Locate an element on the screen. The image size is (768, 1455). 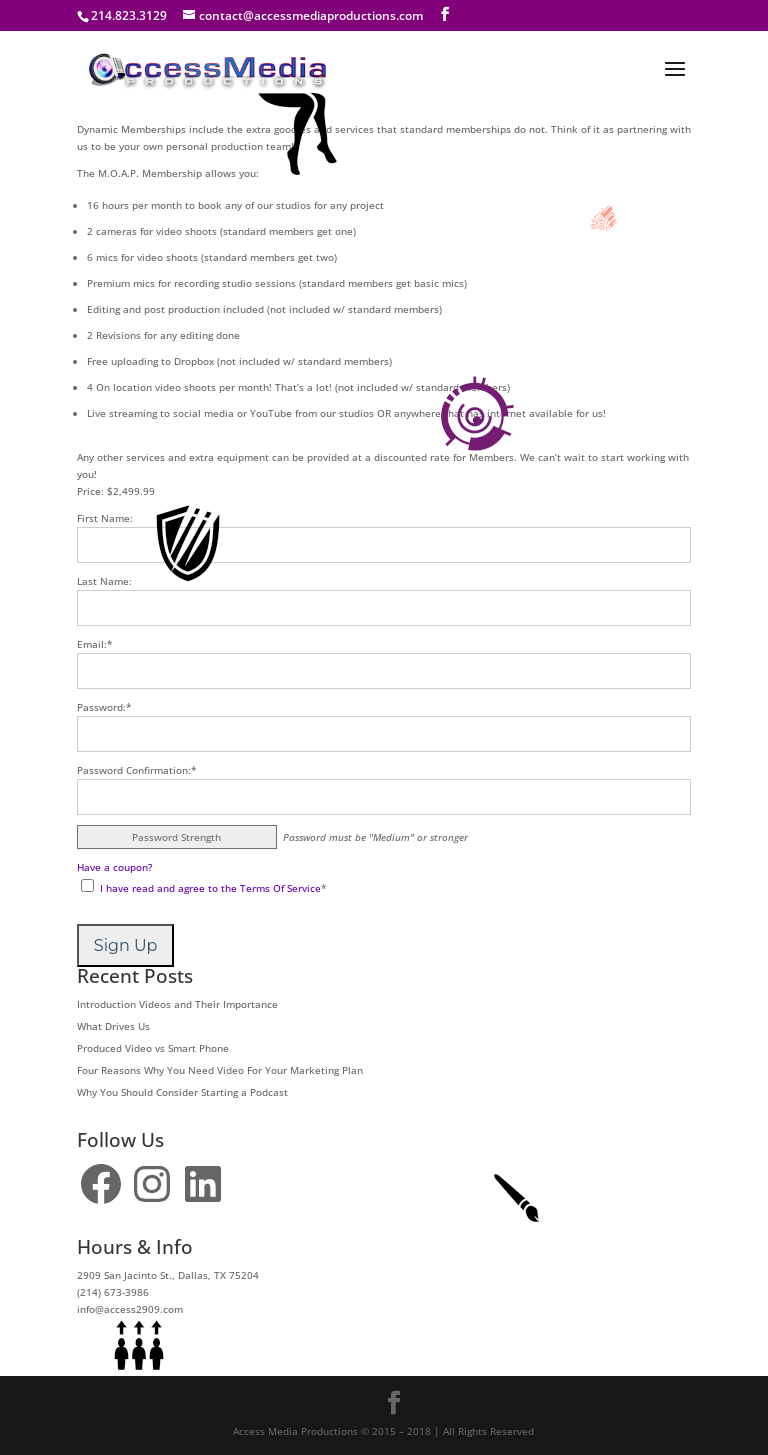
upgrade your team or group members is located at coordinates (139, 1345).